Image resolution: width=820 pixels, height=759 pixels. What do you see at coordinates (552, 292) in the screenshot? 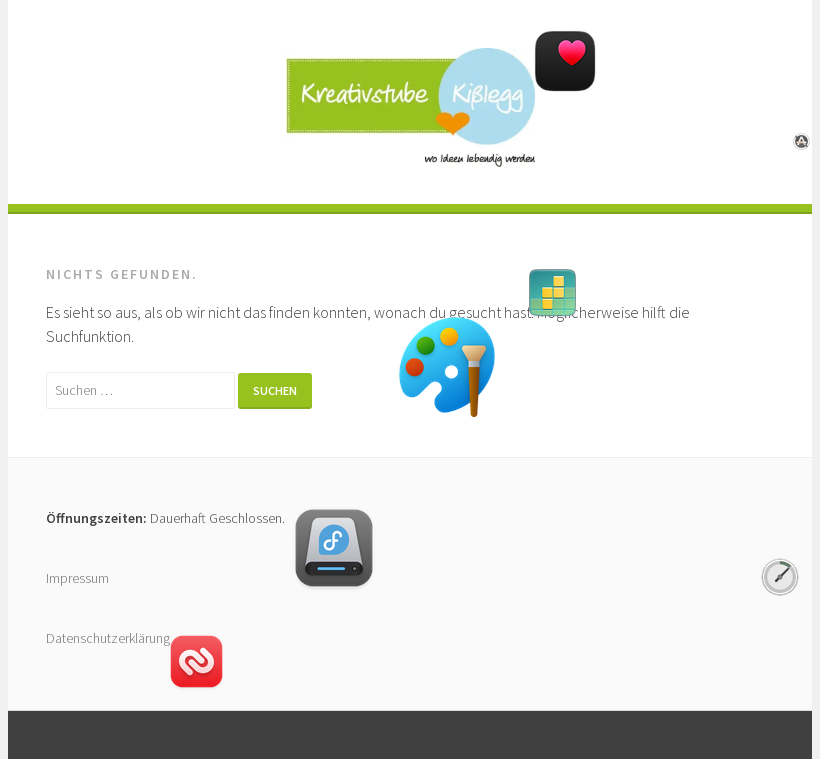
I see `launch quadrapassel tetris-style puzzle game` at bounding box center [552, 292].